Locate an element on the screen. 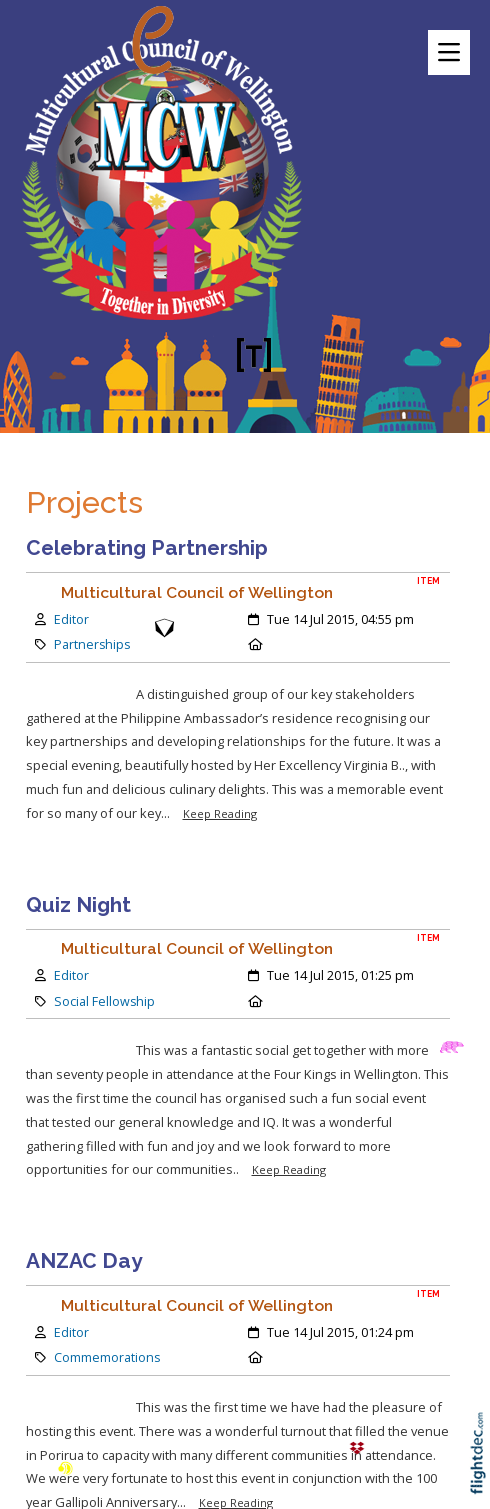 Image resolution: width=490 pixels, height=1509 pixels. TOML configuration file format logo is located at coordinates (254, 355).